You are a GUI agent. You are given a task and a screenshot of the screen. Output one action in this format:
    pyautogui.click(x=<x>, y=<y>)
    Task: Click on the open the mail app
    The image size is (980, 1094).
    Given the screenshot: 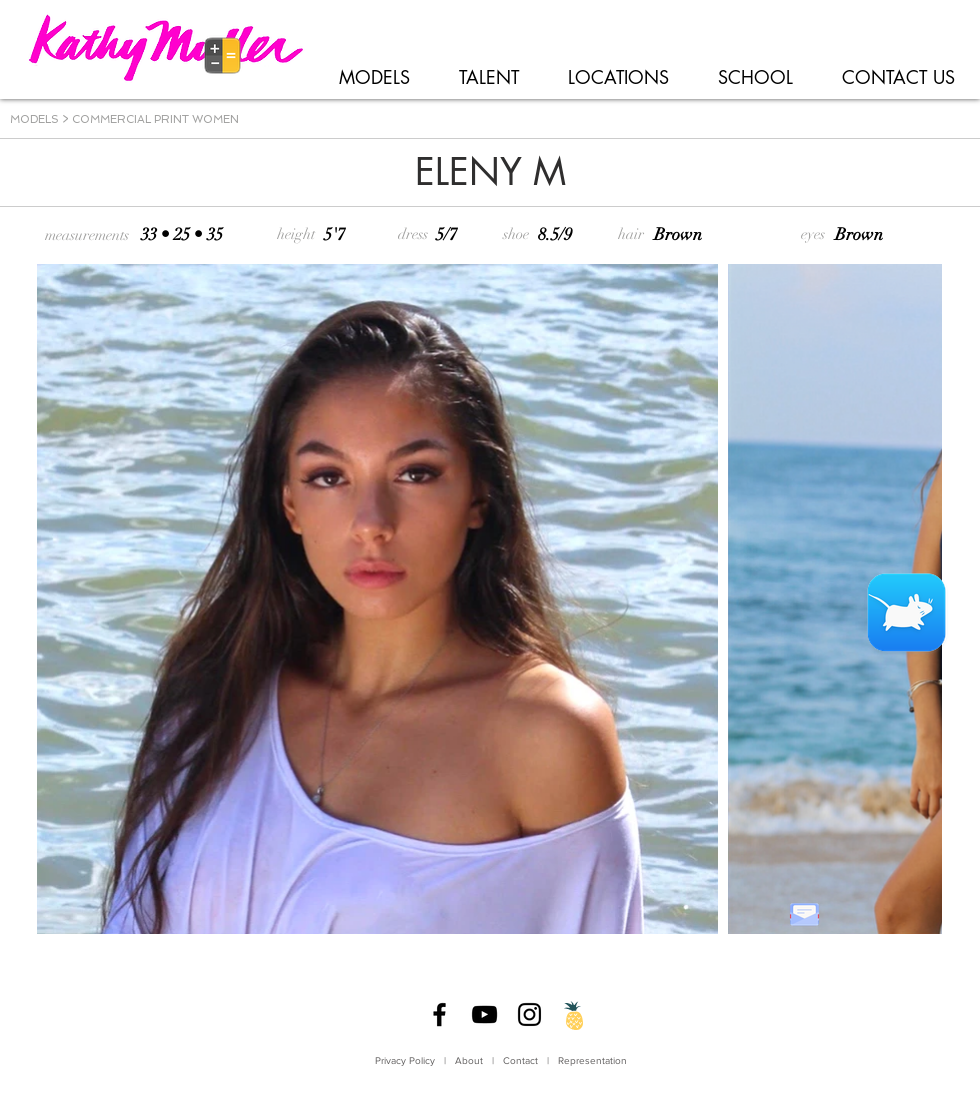 What is the action you would take?
    pyautogui.click(x=804, y=914)
    